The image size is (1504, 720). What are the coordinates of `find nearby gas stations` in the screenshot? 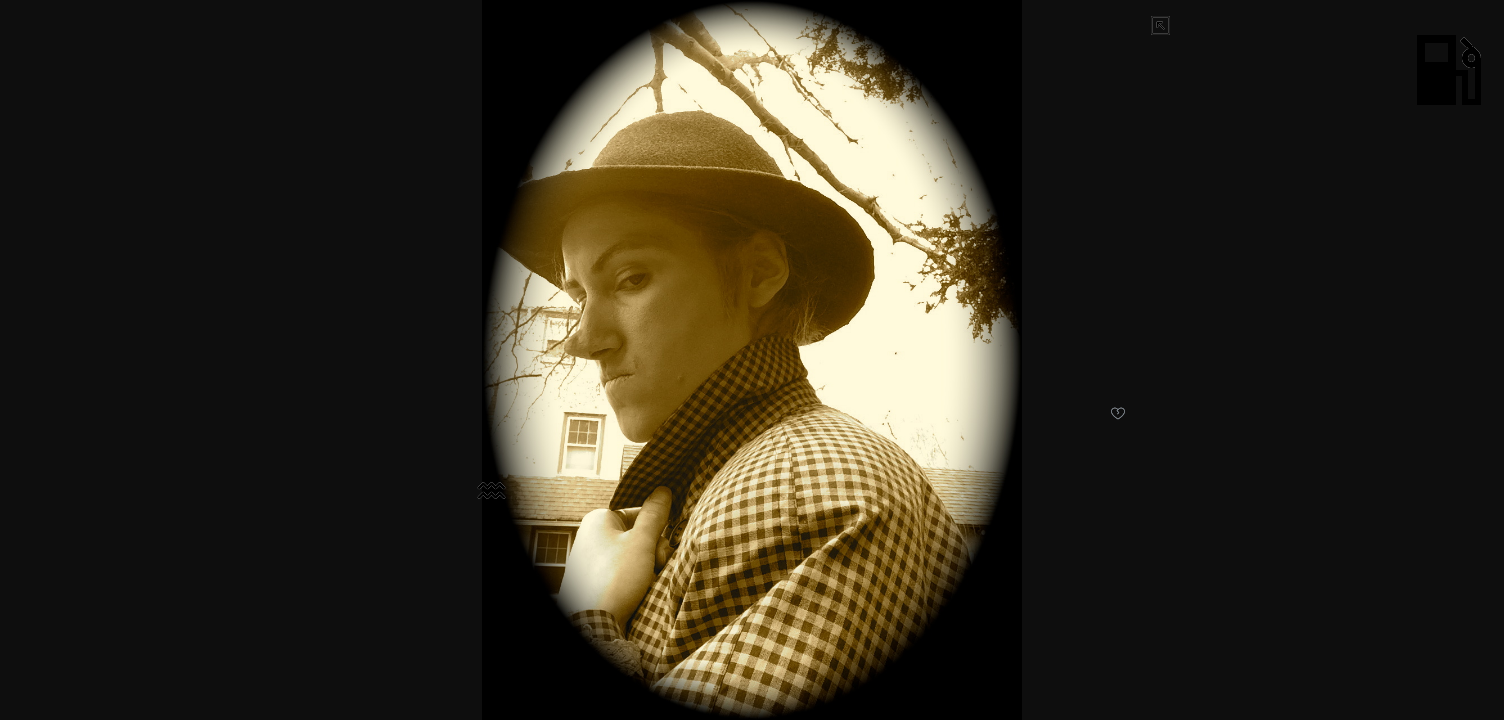 It's located at (1448, 70).